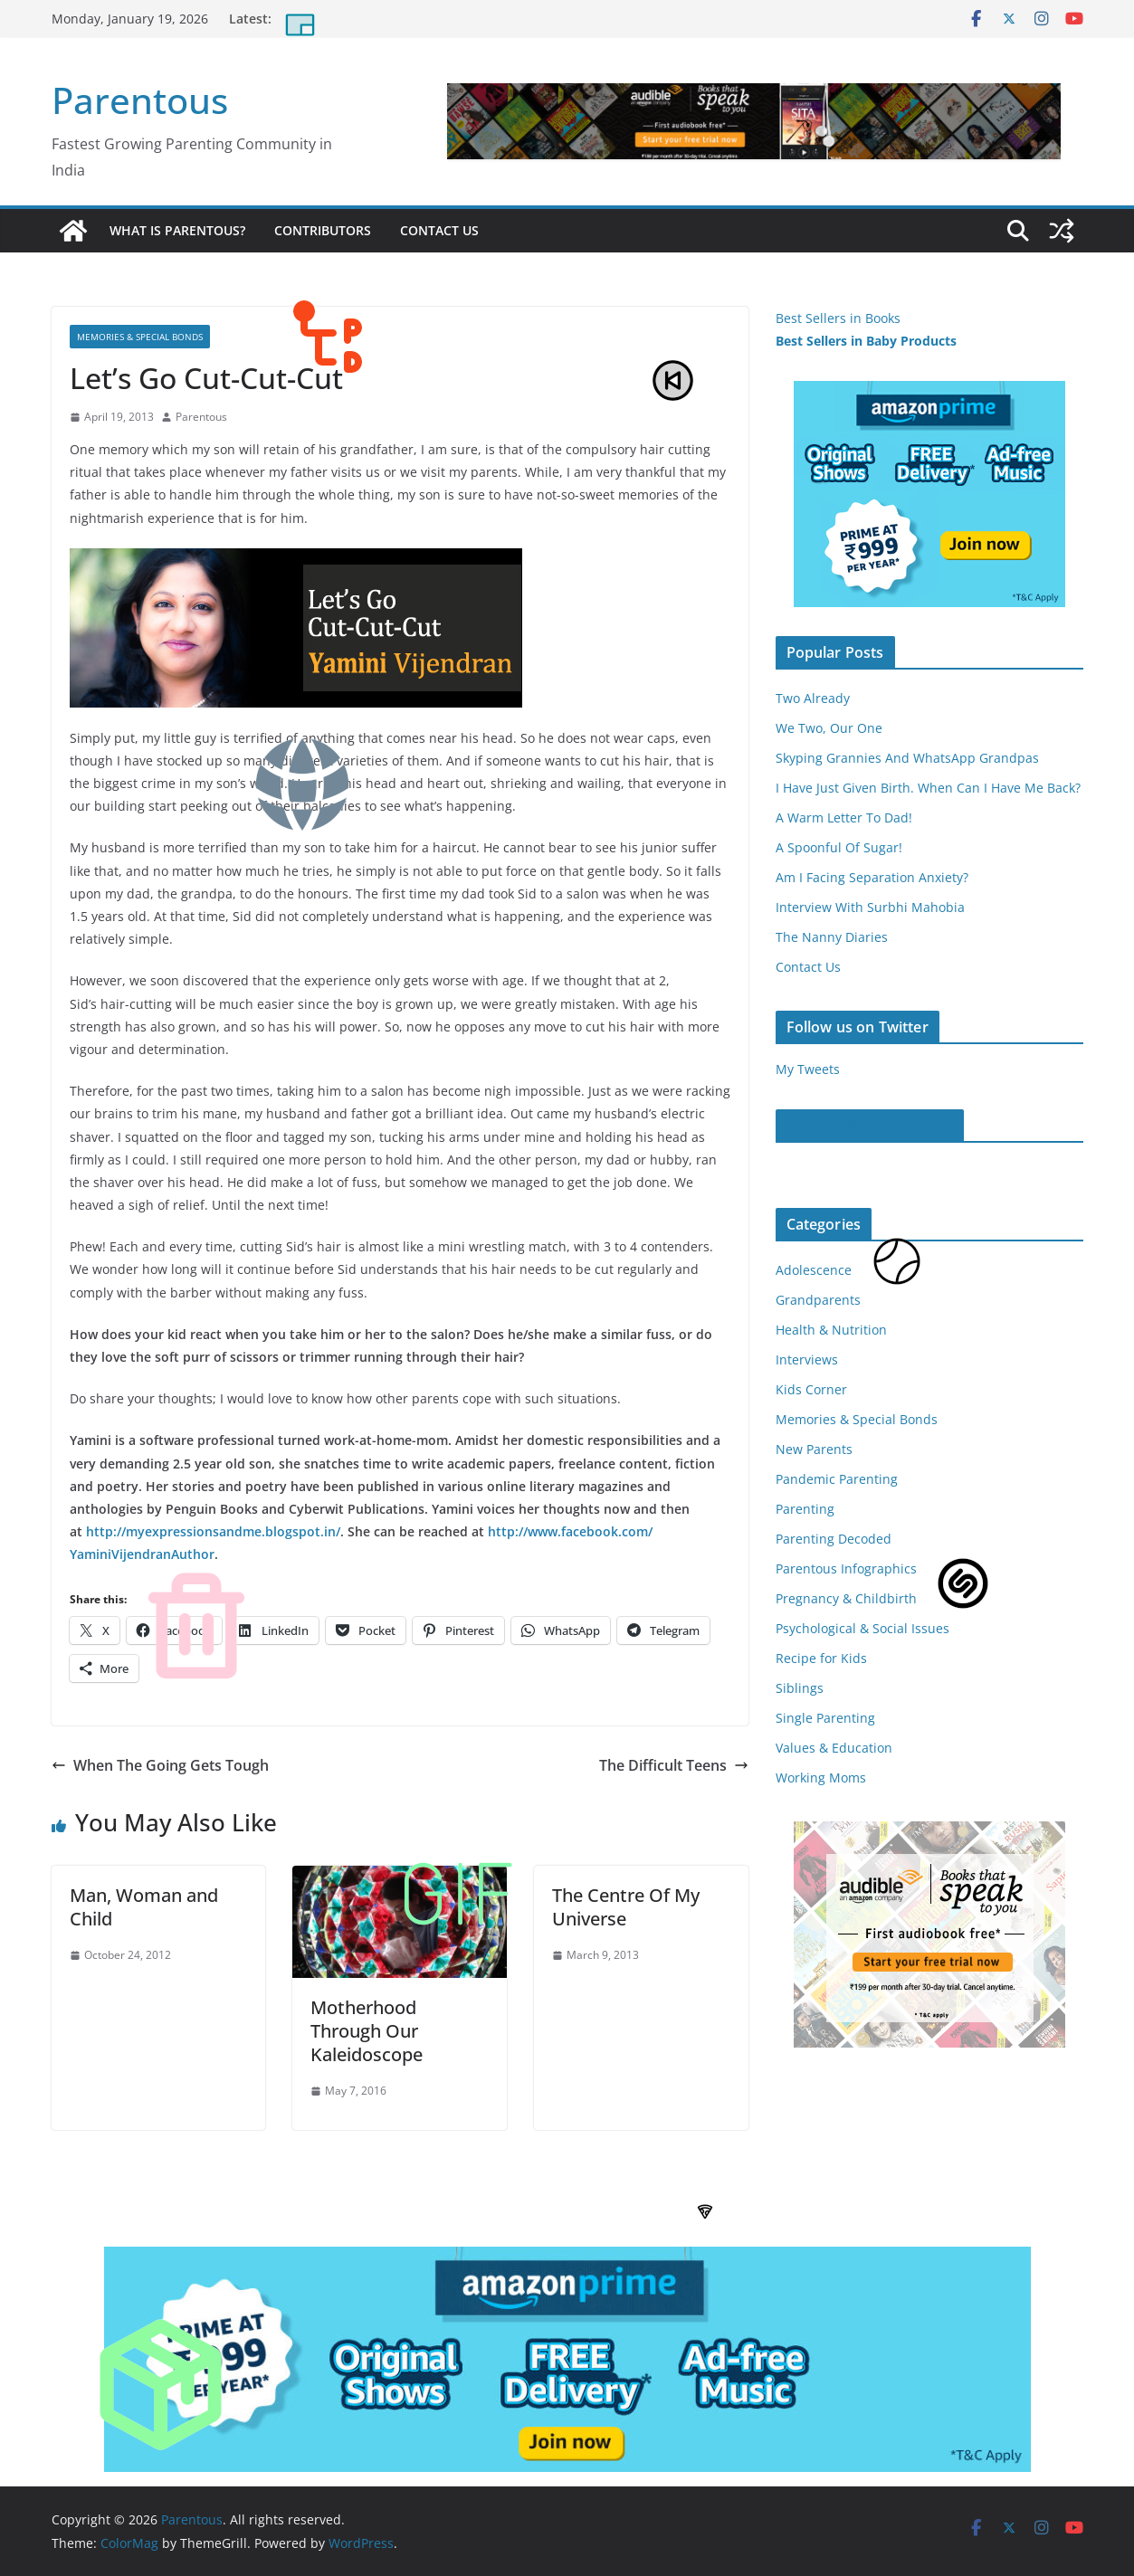  Describe the element at coordinates (963, 1583) in the screenshot. I see `identify a song with Shazam` at that location.